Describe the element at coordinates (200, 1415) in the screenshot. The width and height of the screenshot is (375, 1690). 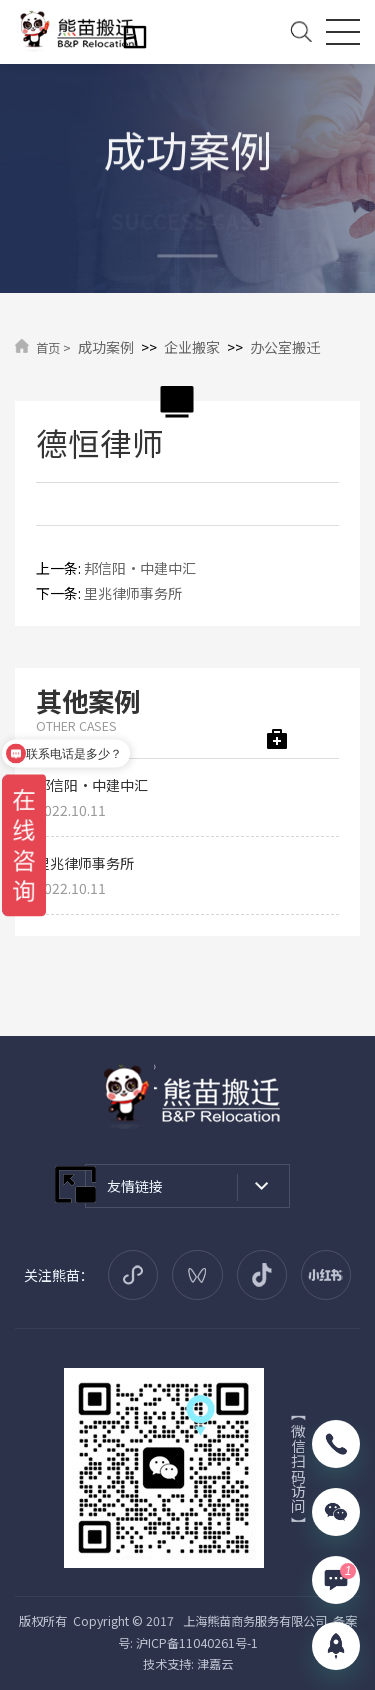
I see `open TomTom navigation app` at that location.